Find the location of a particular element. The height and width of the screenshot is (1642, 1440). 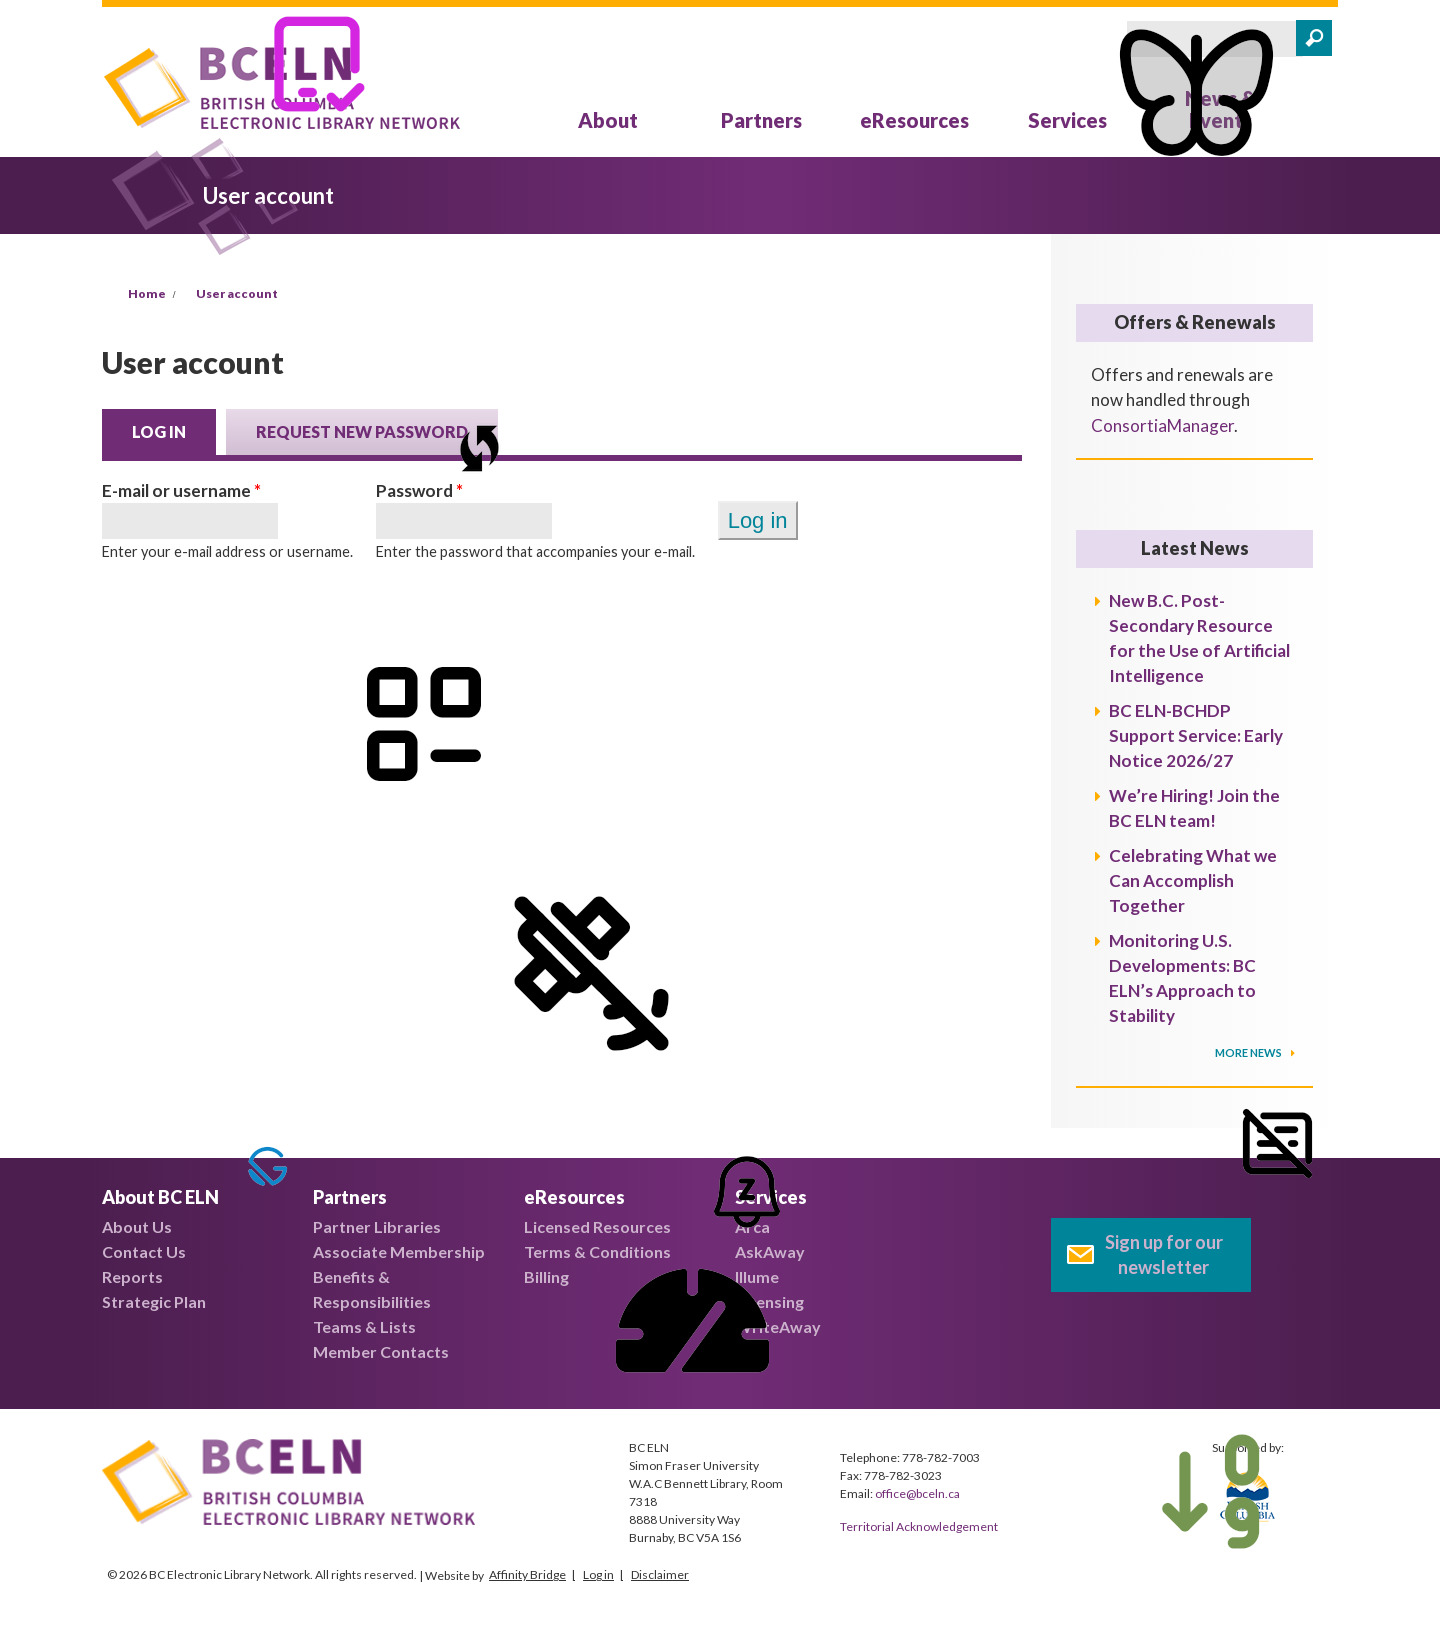

ipad successfully connected or paired is located at coordinates (317, 64).